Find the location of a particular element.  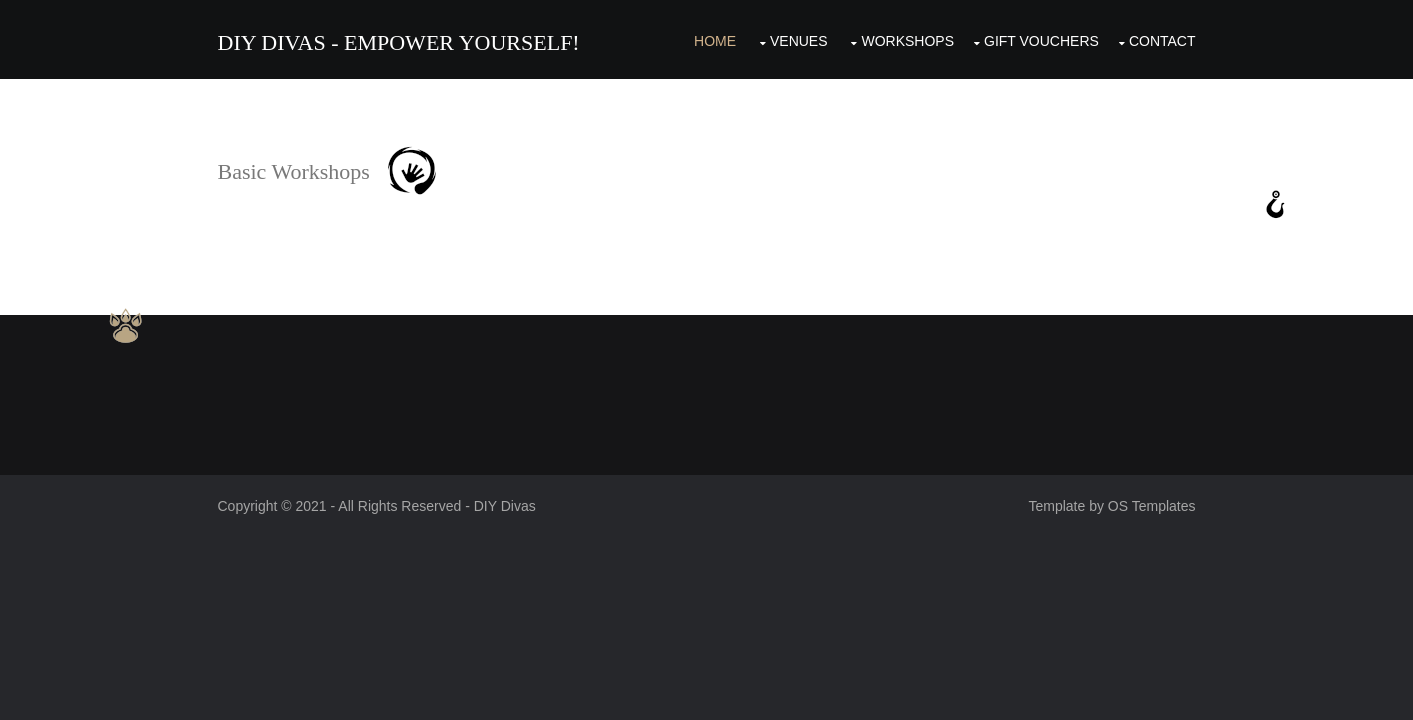

access pet-related features or settings is located at coordinates (125, 325).